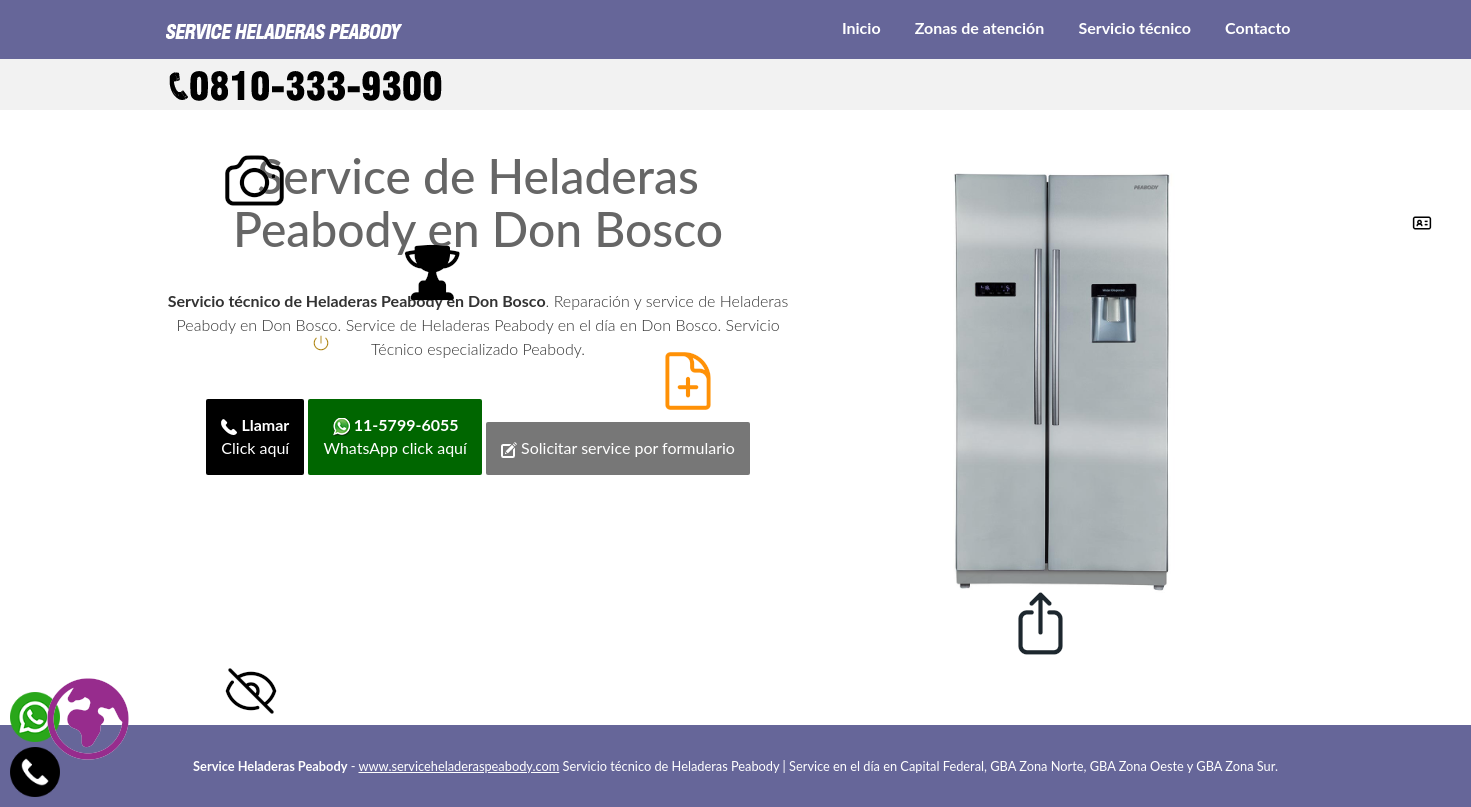 This screenshot has height=807, width=1471. I want to click on share content to another app or service, so click(1040, 623).